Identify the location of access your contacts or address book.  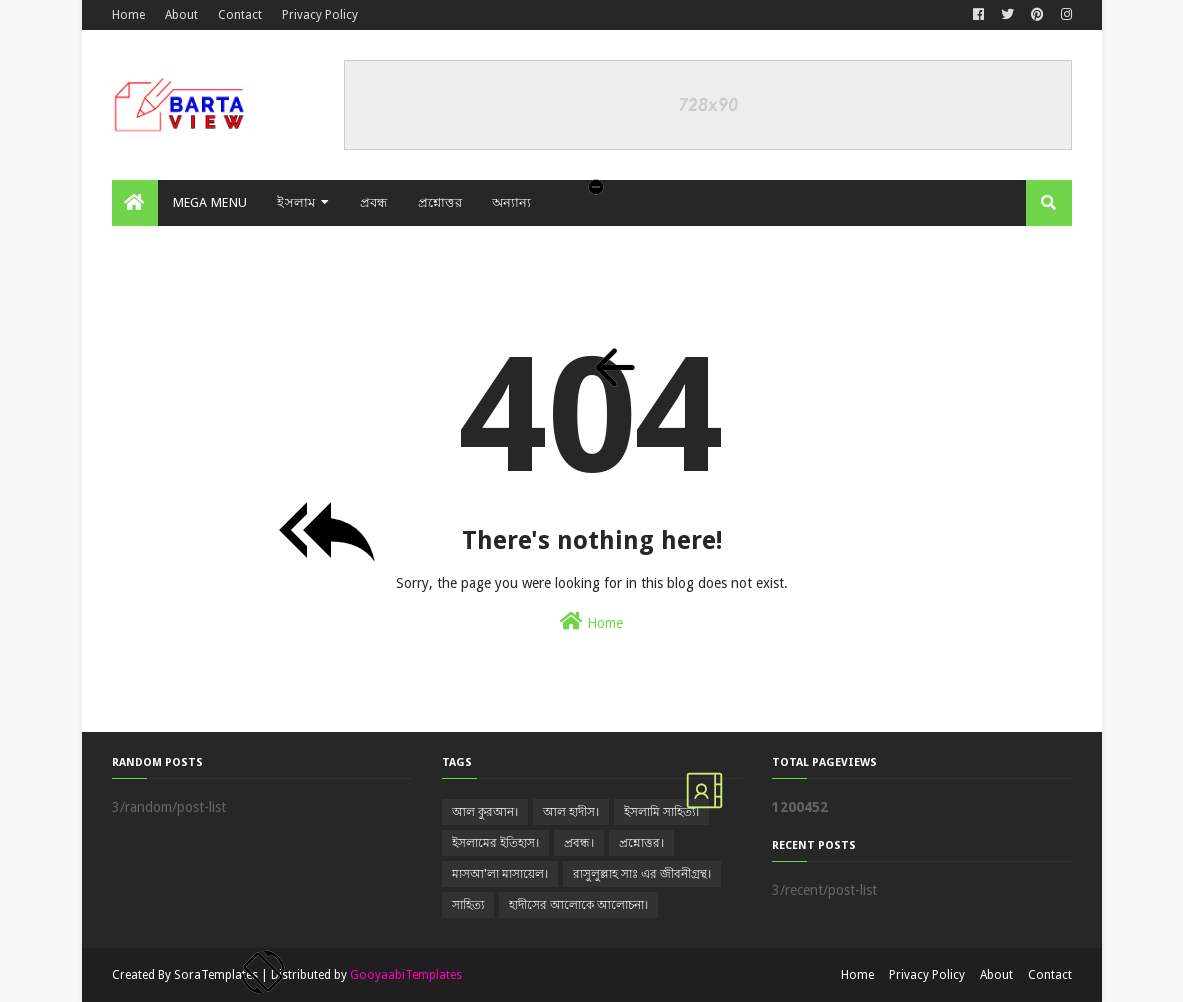
(704, 790).